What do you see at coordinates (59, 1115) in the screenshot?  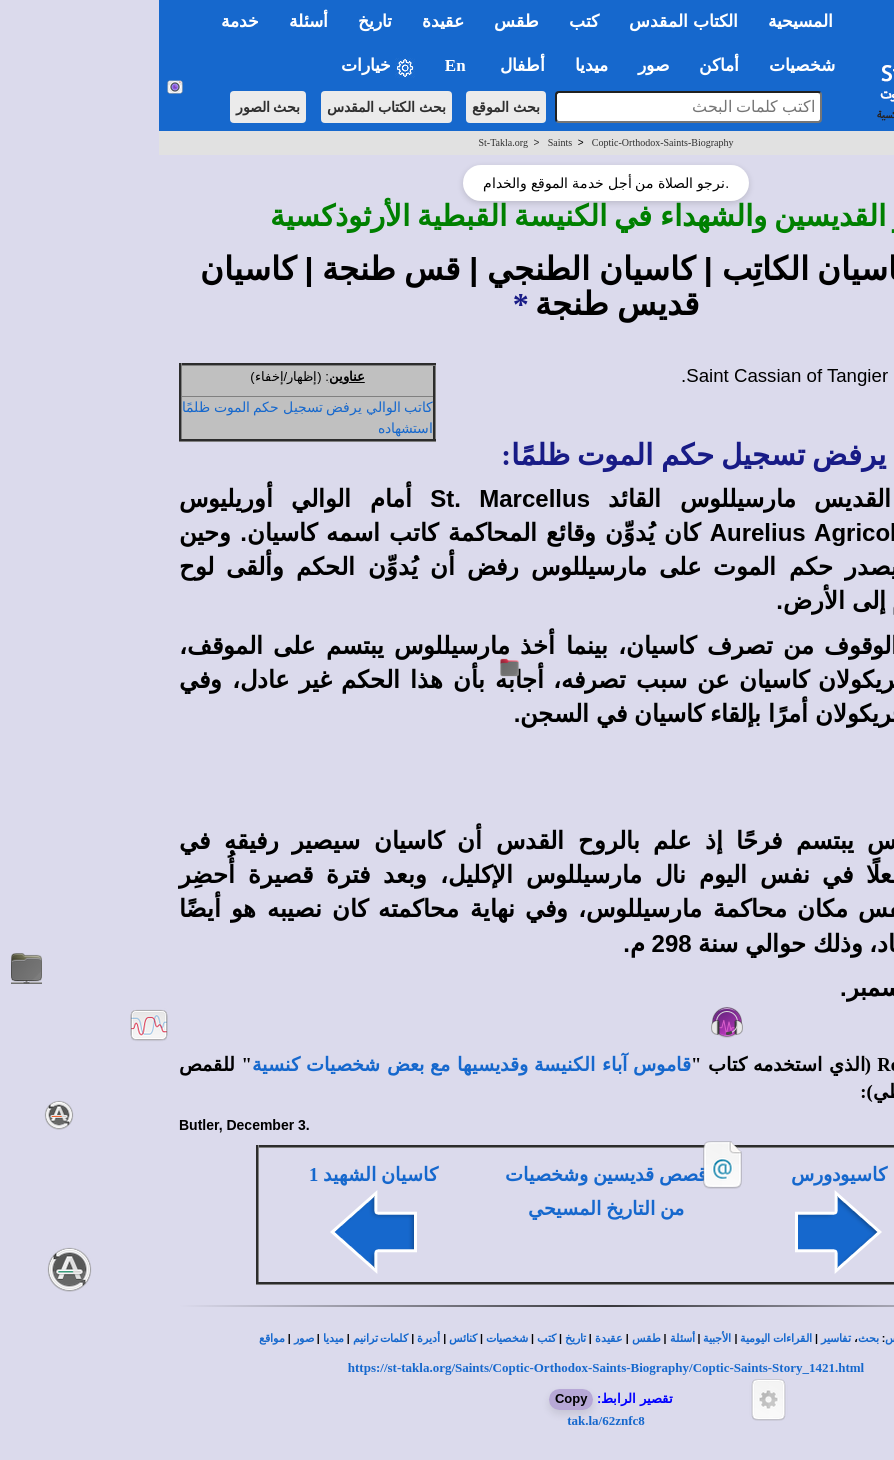 I see `check for available software updates` at bounding box center [59, 1115].